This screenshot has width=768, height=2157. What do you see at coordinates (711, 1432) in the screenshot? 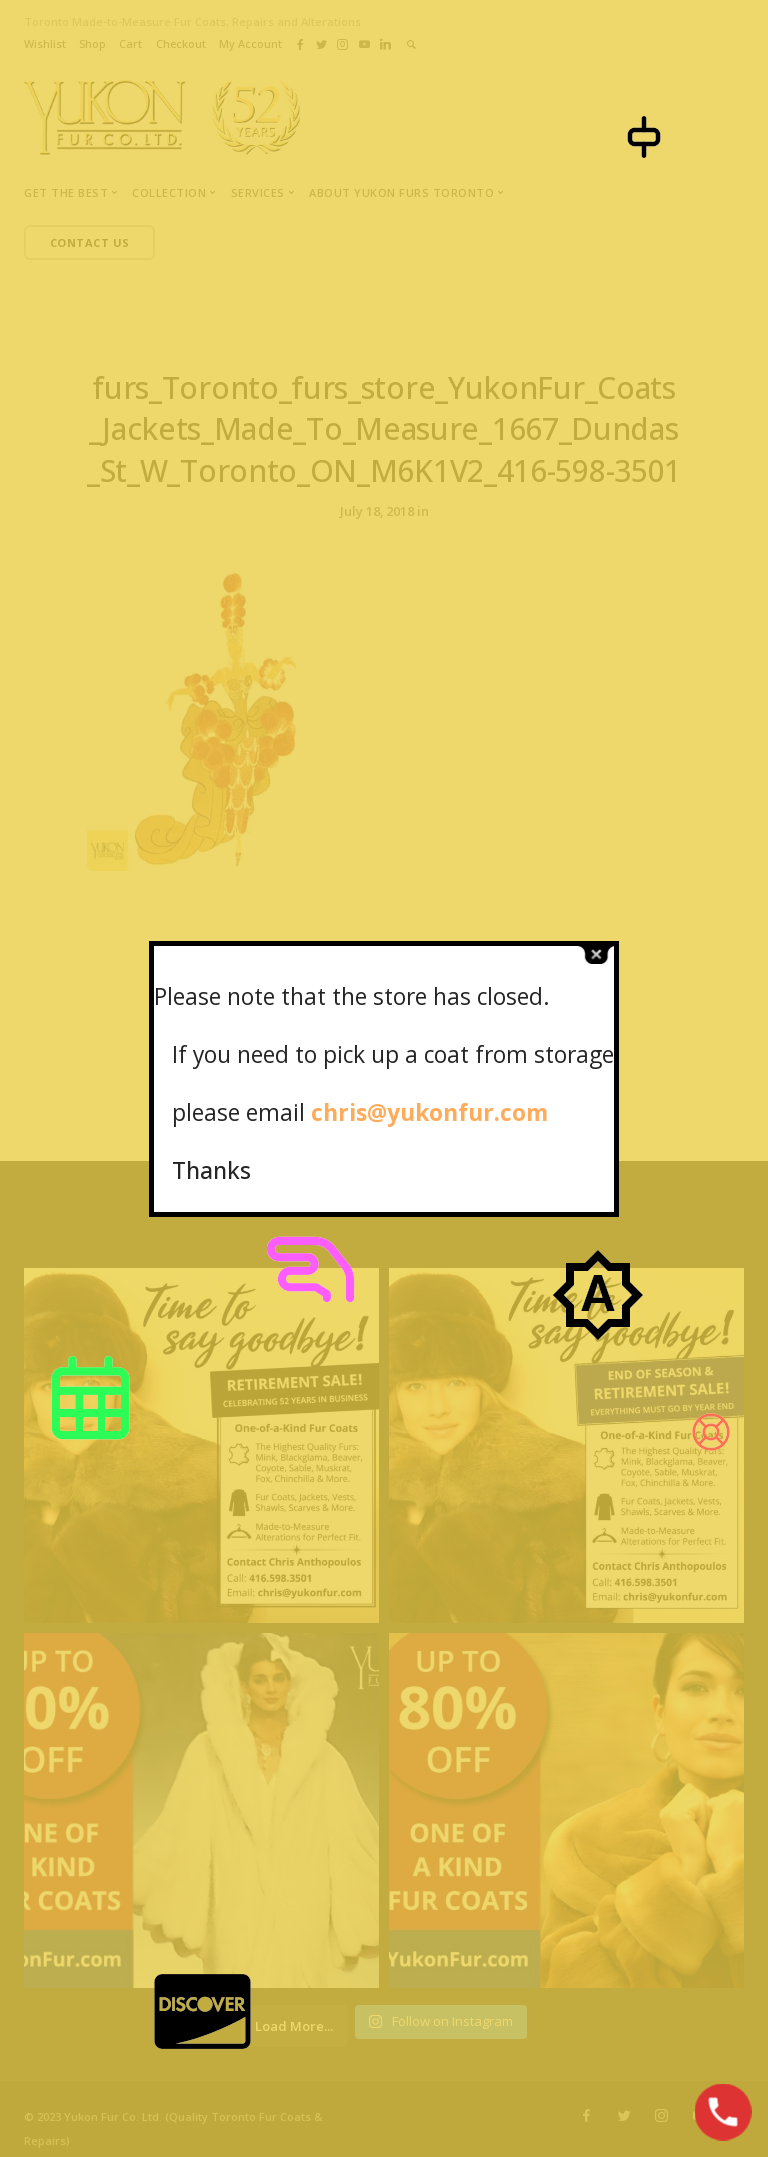
I see `access help or support center` at bounding box center [711, 1432].